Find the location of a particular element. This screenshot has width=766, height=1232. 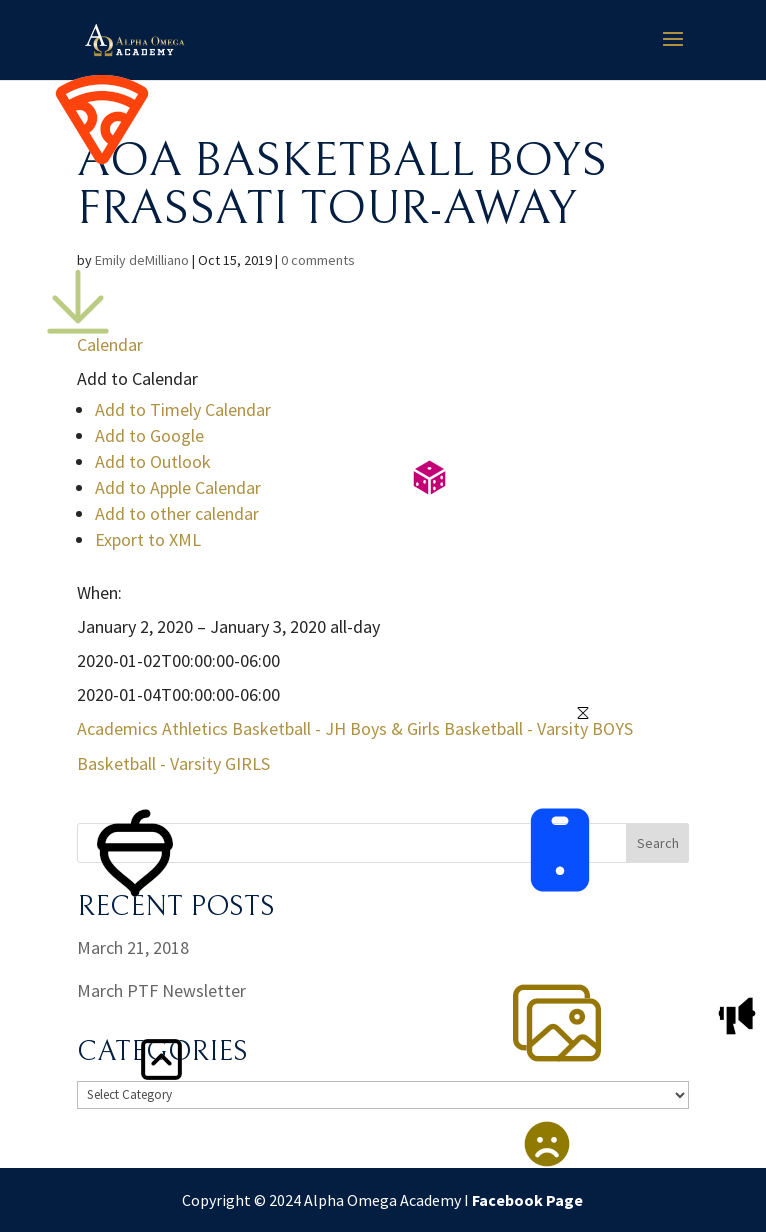

browse food or pizza delivery options is located at coordinates (102, 118).